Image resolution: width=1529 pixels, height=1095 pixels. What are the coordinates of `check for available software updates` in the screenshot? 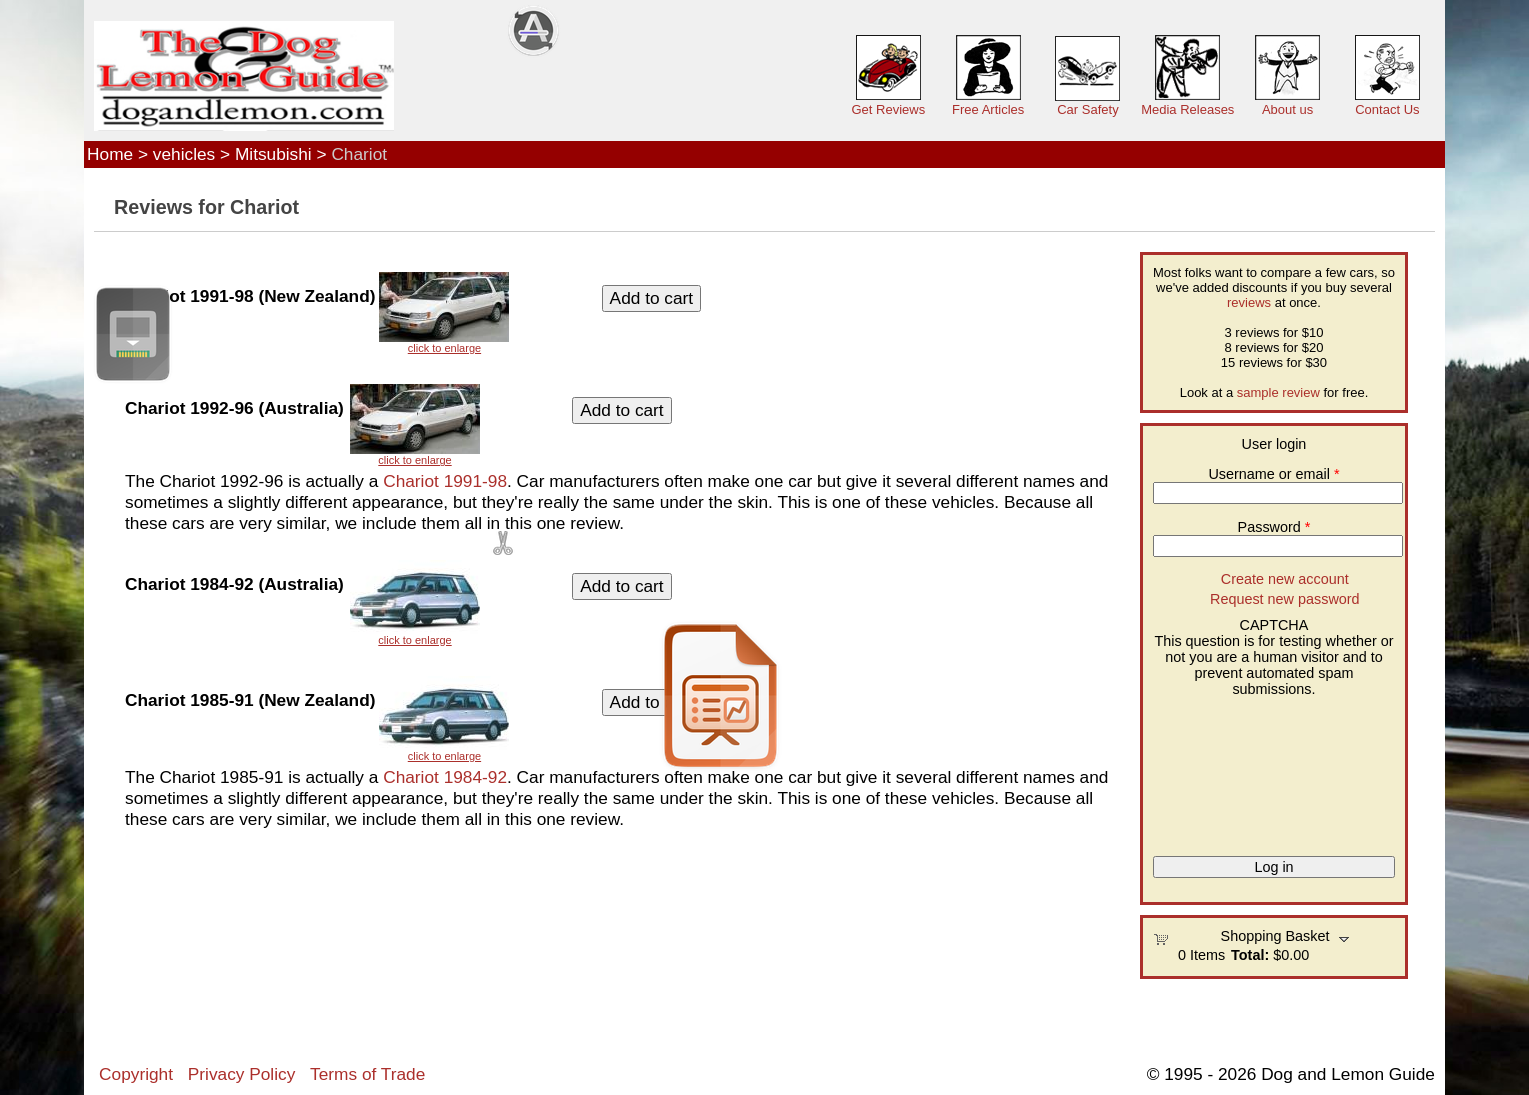 It's located at (533, 30).